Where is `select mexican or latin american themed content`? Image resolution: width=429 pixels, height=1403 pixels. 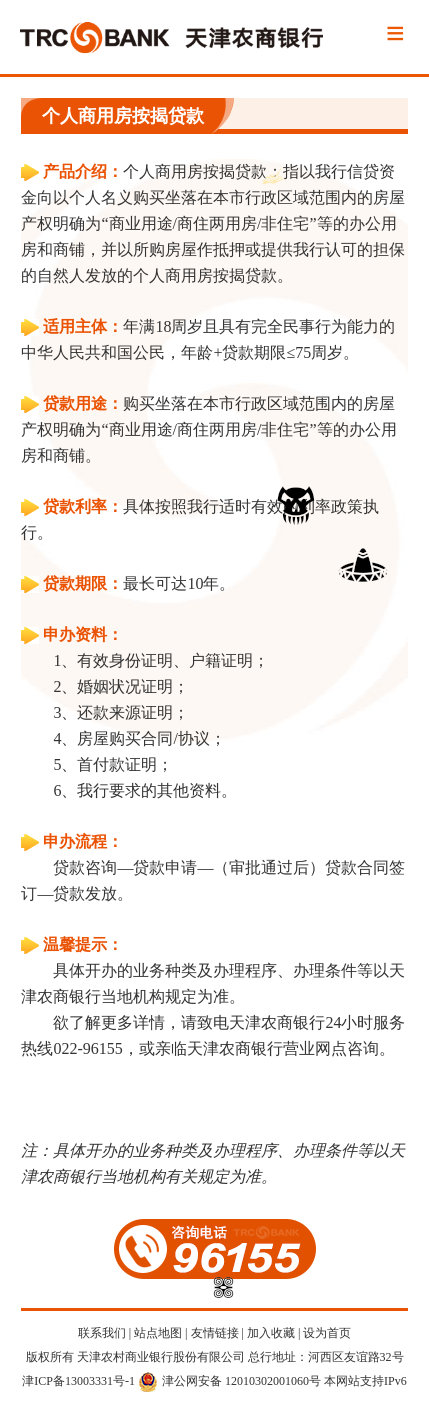 select mexican or latin american themed content is located at coordinates (363, 565).